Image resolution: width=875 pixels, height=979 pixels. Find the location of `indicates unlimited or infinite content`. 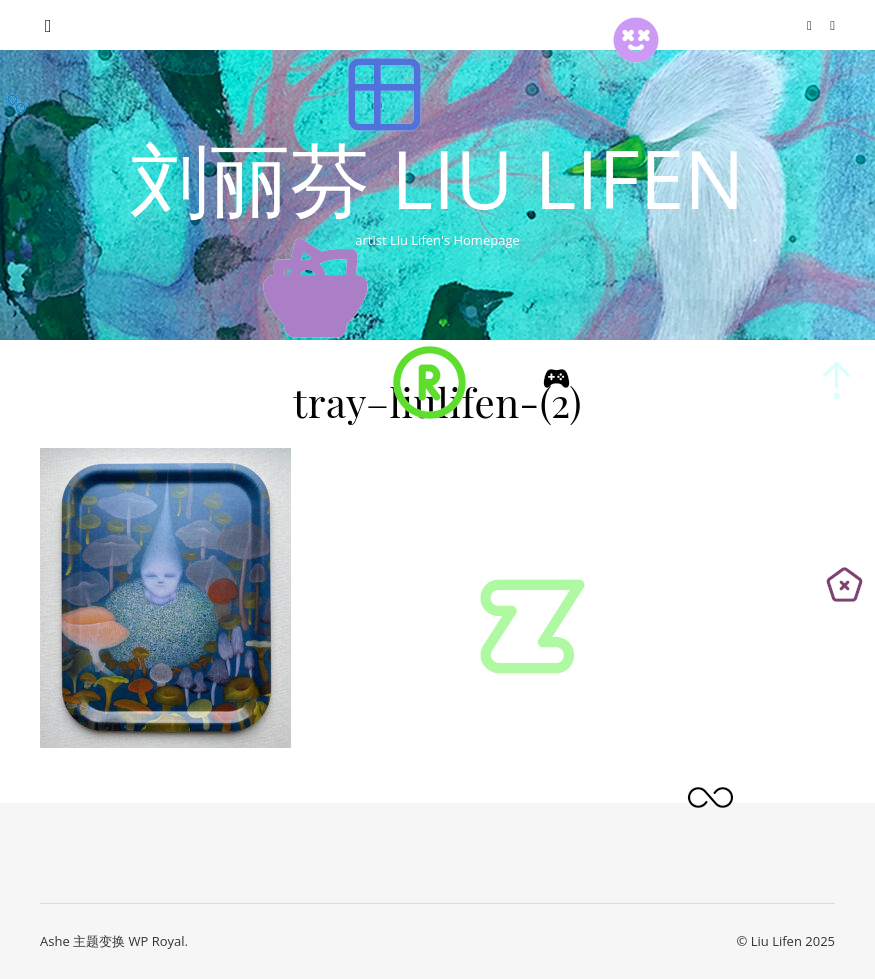

indicates unlimited or infinite content is located at coordinates (710, 797).